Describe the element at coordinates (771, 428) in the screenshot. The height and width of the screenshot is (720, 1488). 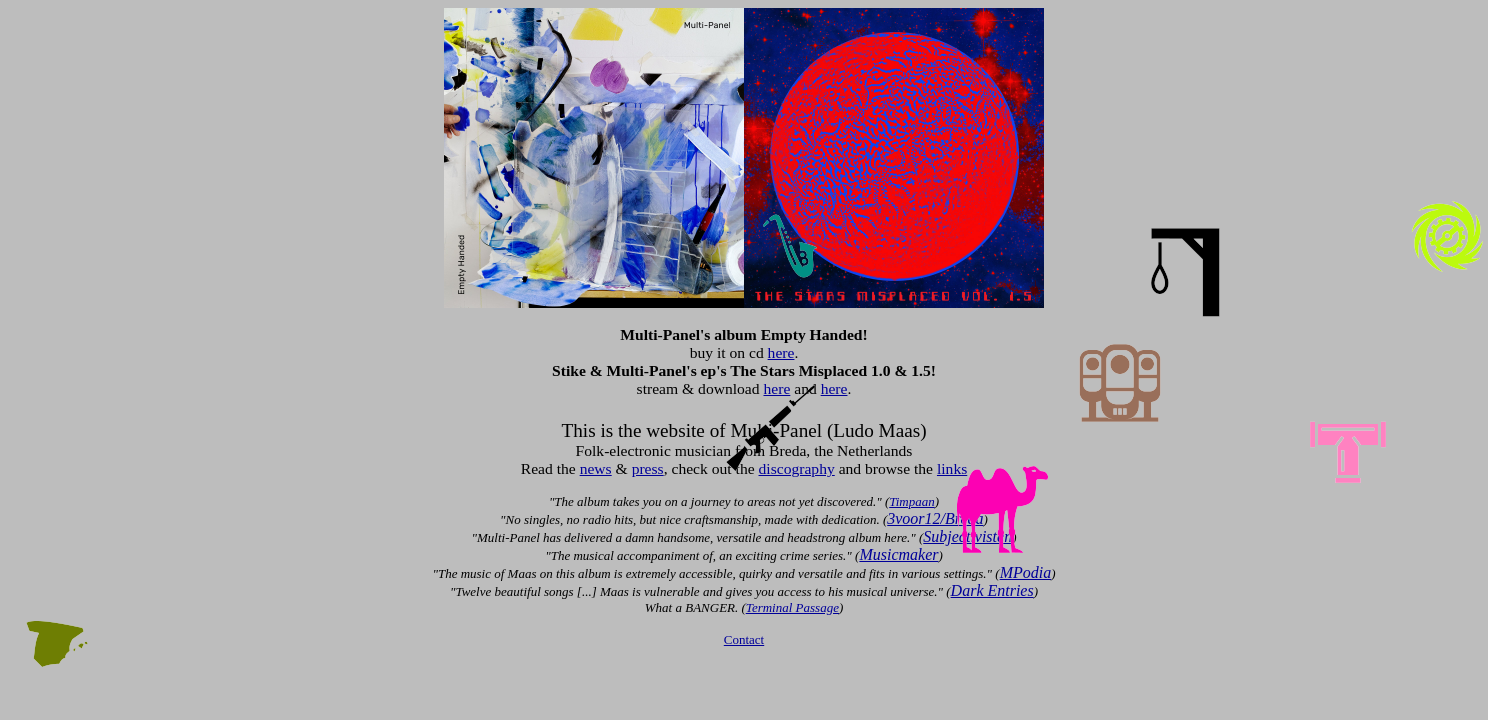
I see `select the FN FAL rifle weapon` at that location.